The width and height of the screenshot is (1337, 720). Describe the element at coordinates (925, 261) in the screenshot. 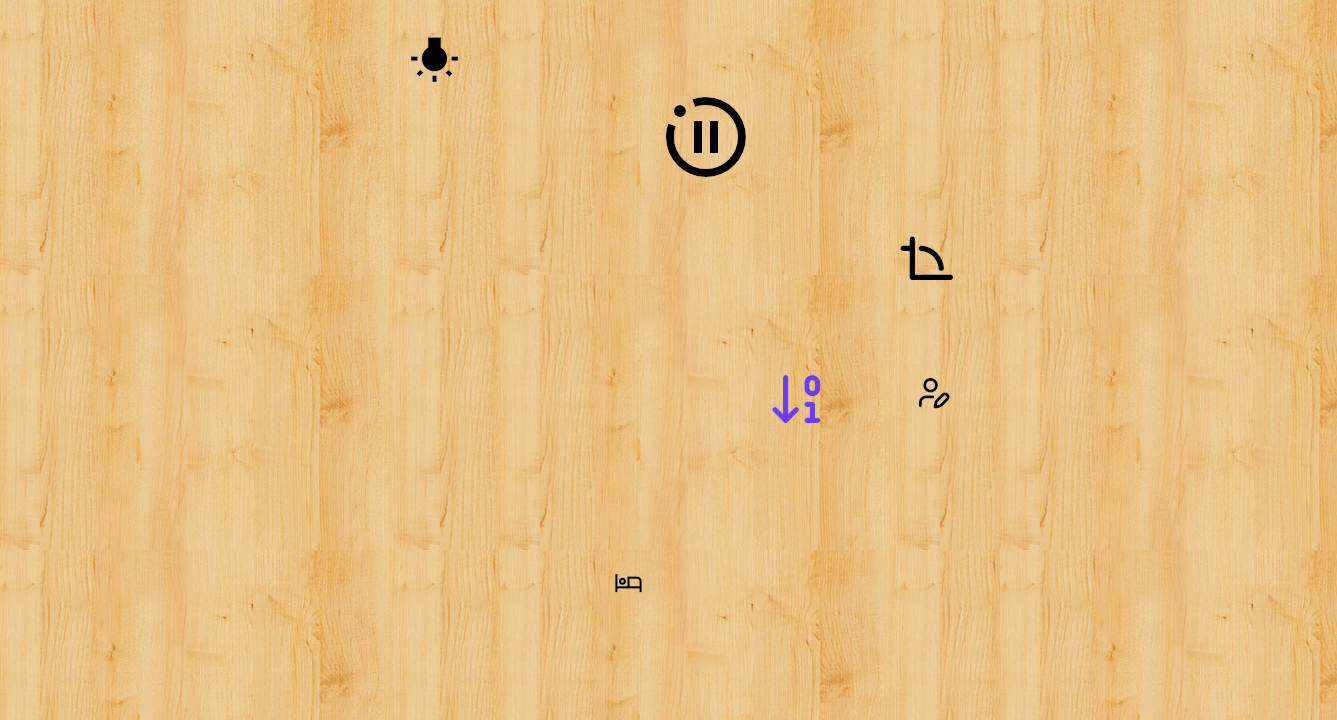

I see `measure or display an angle` at that location.